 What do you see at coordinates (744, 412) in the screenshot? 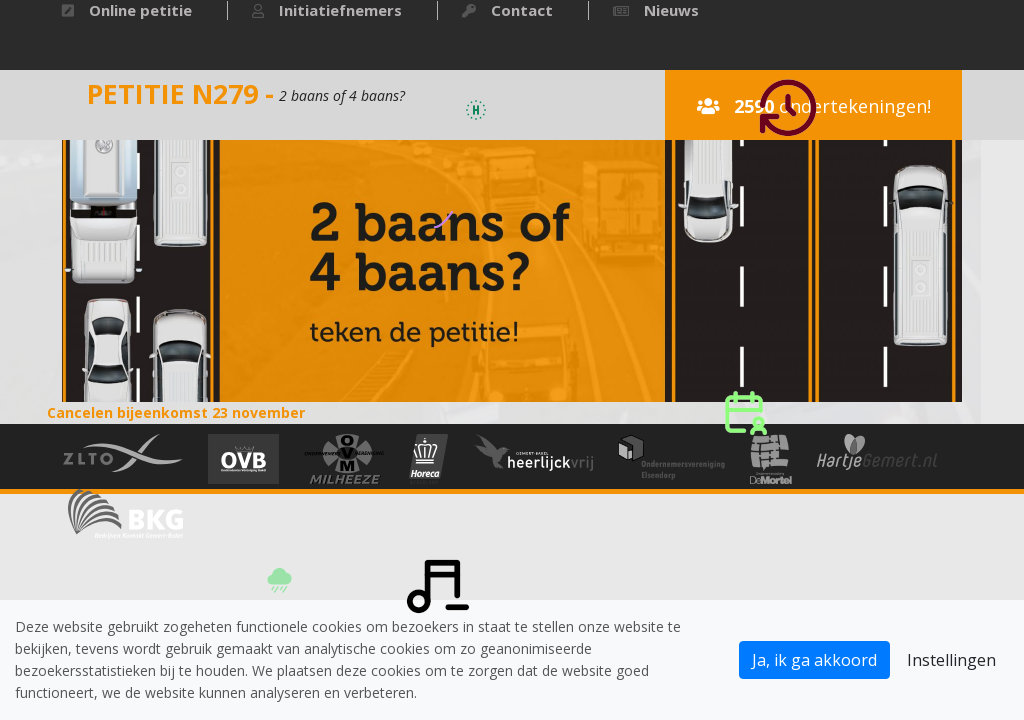
I see `view scheduled appointments with contacts` at bounding box center [744, 412].